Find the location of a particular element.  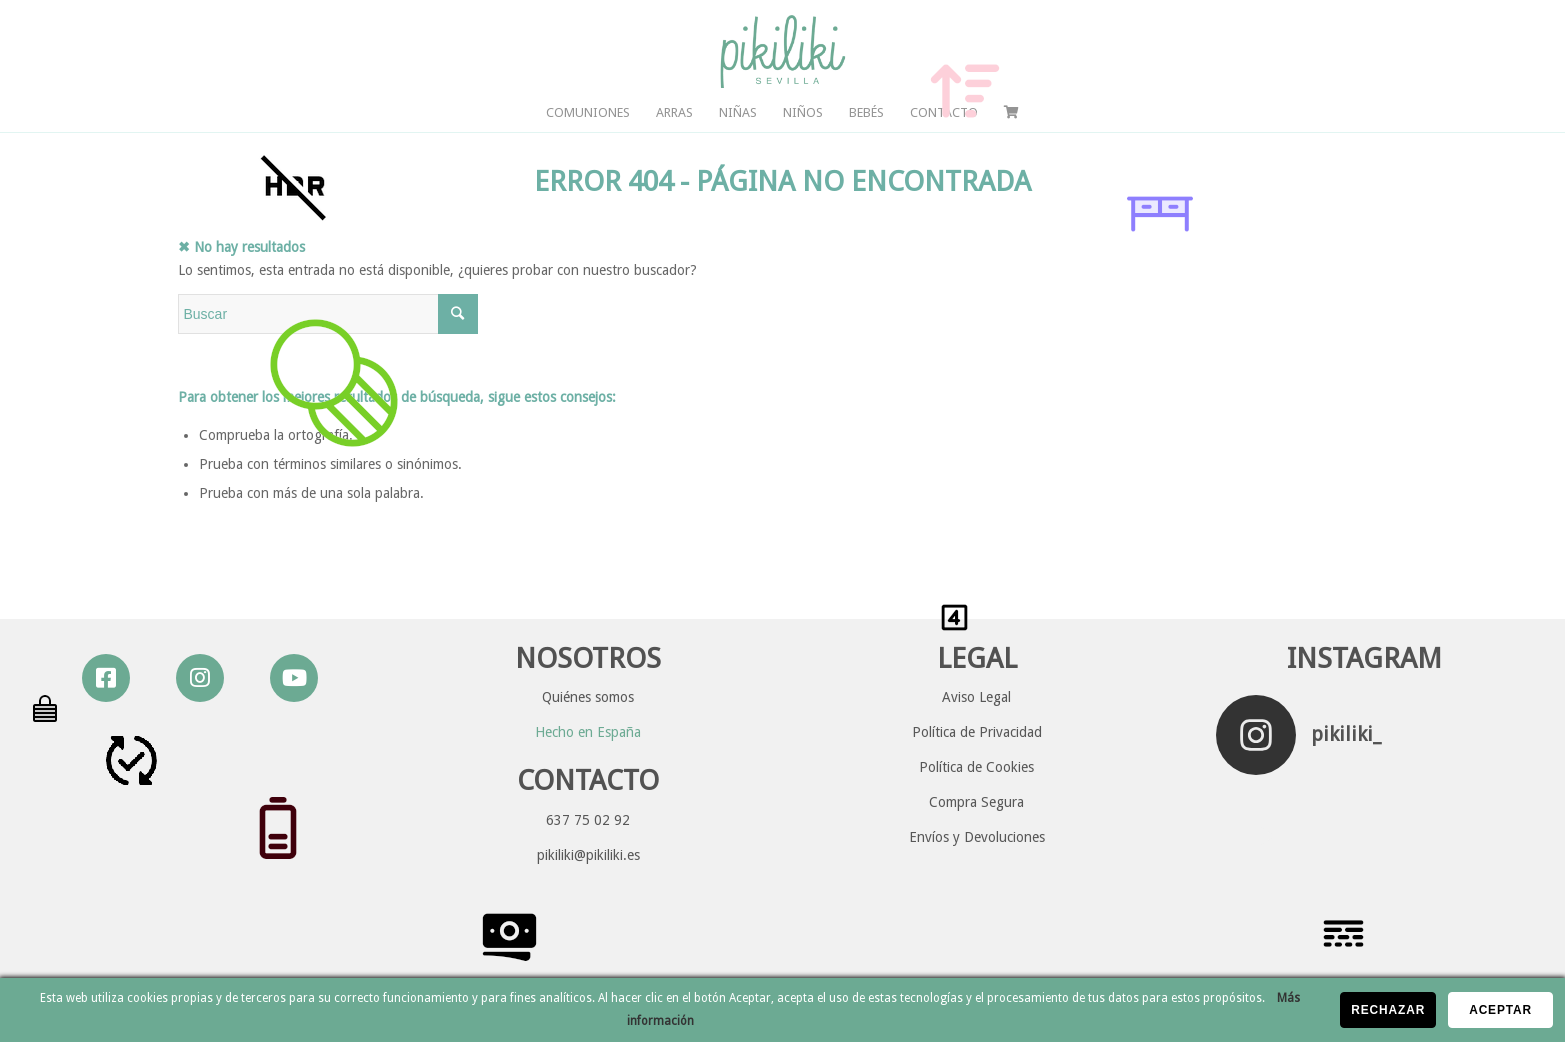

view your wallet or account balance is located at coordinates (509, 936).